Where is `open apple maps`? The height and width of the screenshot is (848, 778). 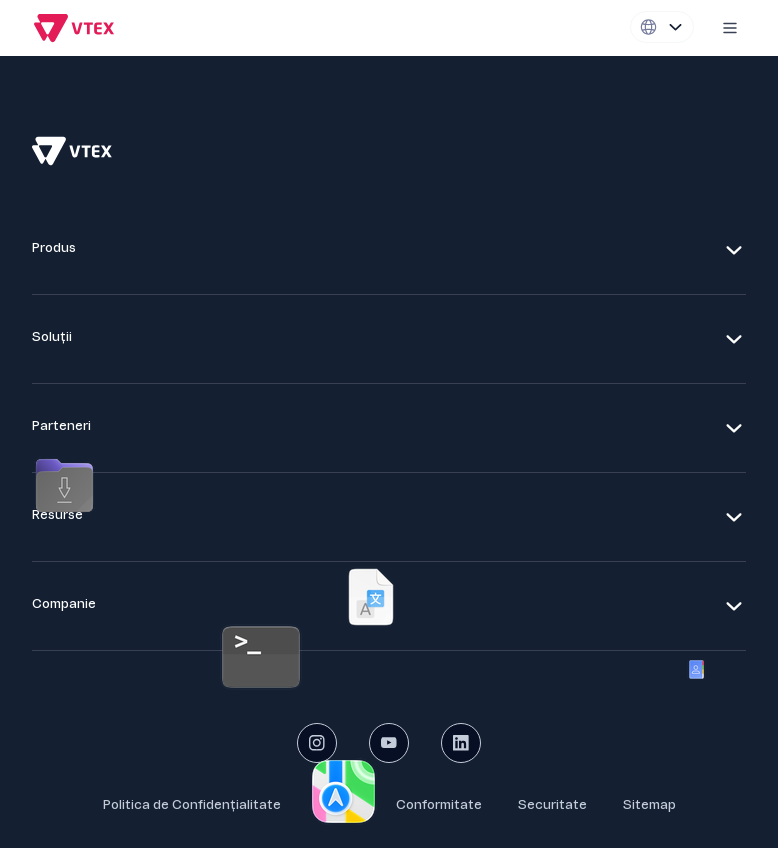
open apple maps is located at coordinates (343, 791).